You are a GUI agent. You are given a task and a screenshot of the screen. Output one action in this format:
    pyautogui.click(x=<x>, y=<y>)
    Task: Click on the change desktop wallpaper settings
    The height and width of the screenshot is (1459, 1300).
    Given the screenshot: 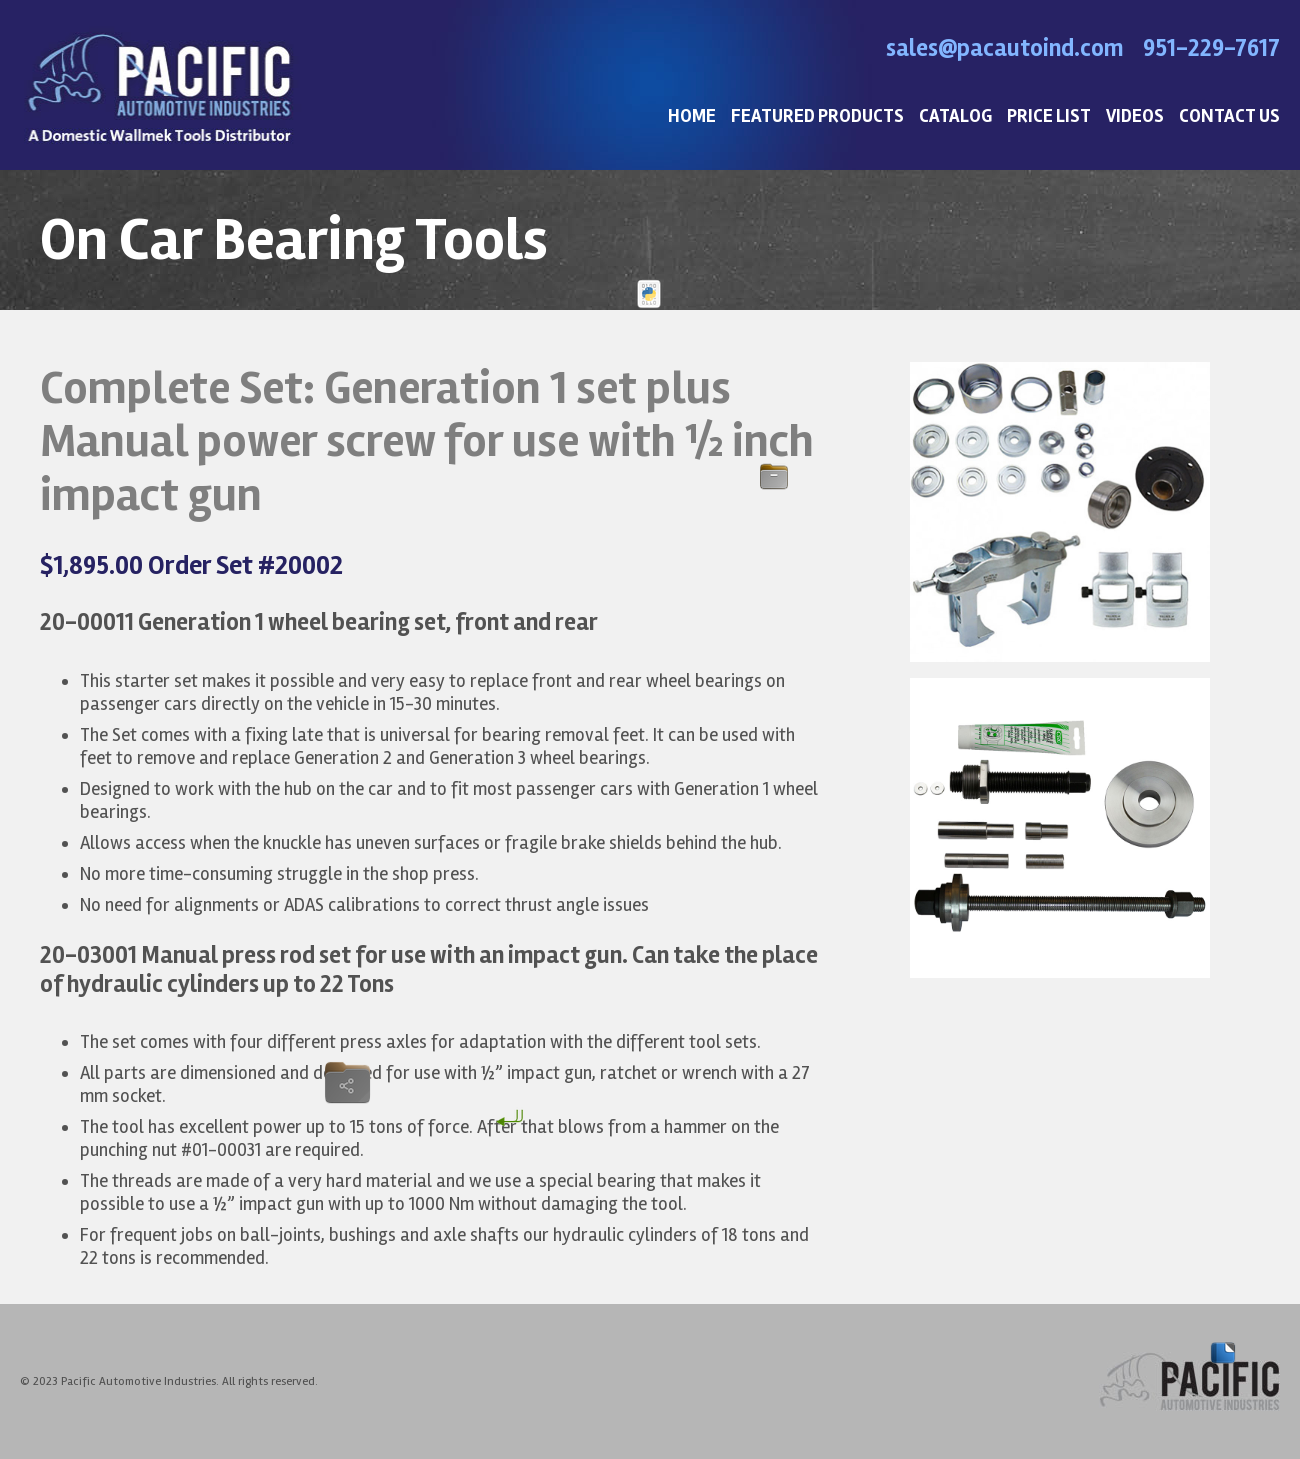 What is the action you would take?
    pyautogui.click(x=1223, y=1352)
    